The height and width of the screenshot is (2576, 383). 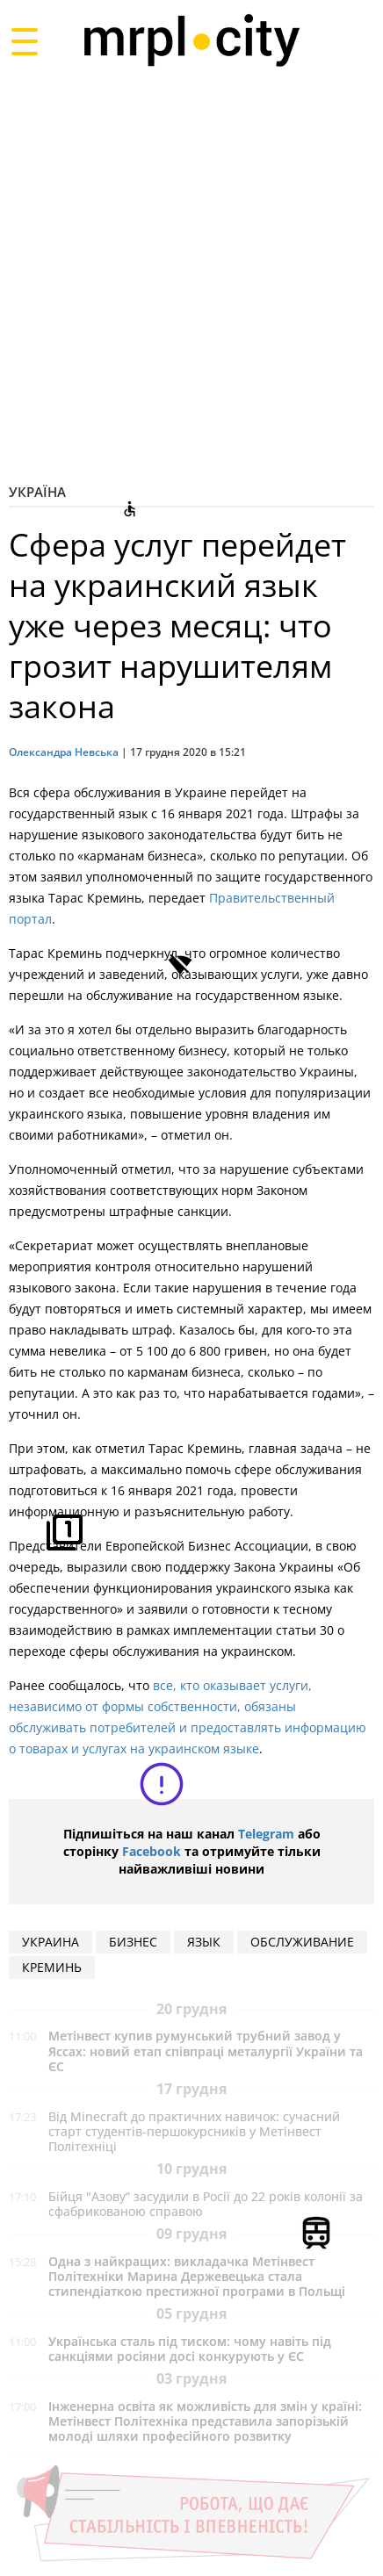 I want to click on view train schedules or routes, so click(x=316, y=2234).